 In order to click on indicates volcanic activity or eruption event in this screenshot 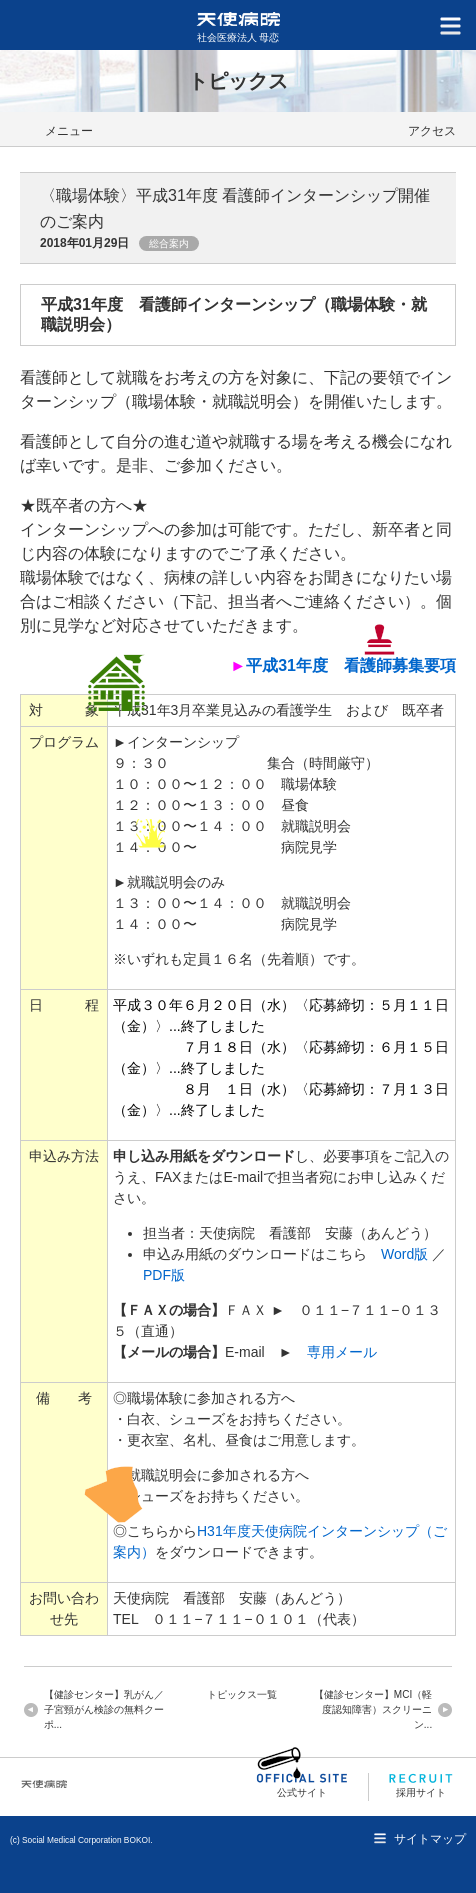, I will do `click(150, 833)`.